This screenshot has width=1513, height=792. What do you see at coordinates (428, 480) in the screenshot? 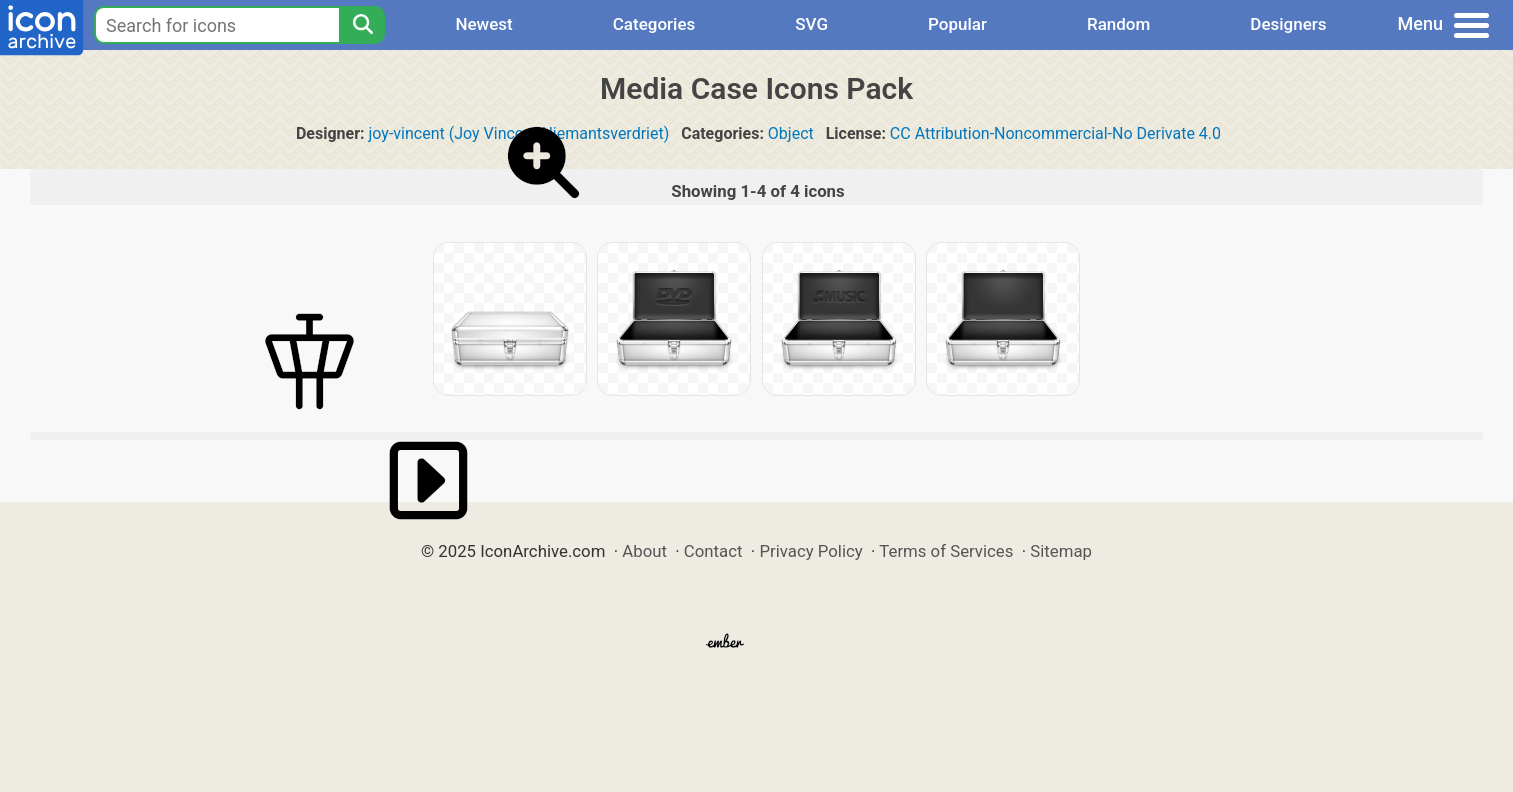
I see `play media or start video` at bounding box center [428, 480].